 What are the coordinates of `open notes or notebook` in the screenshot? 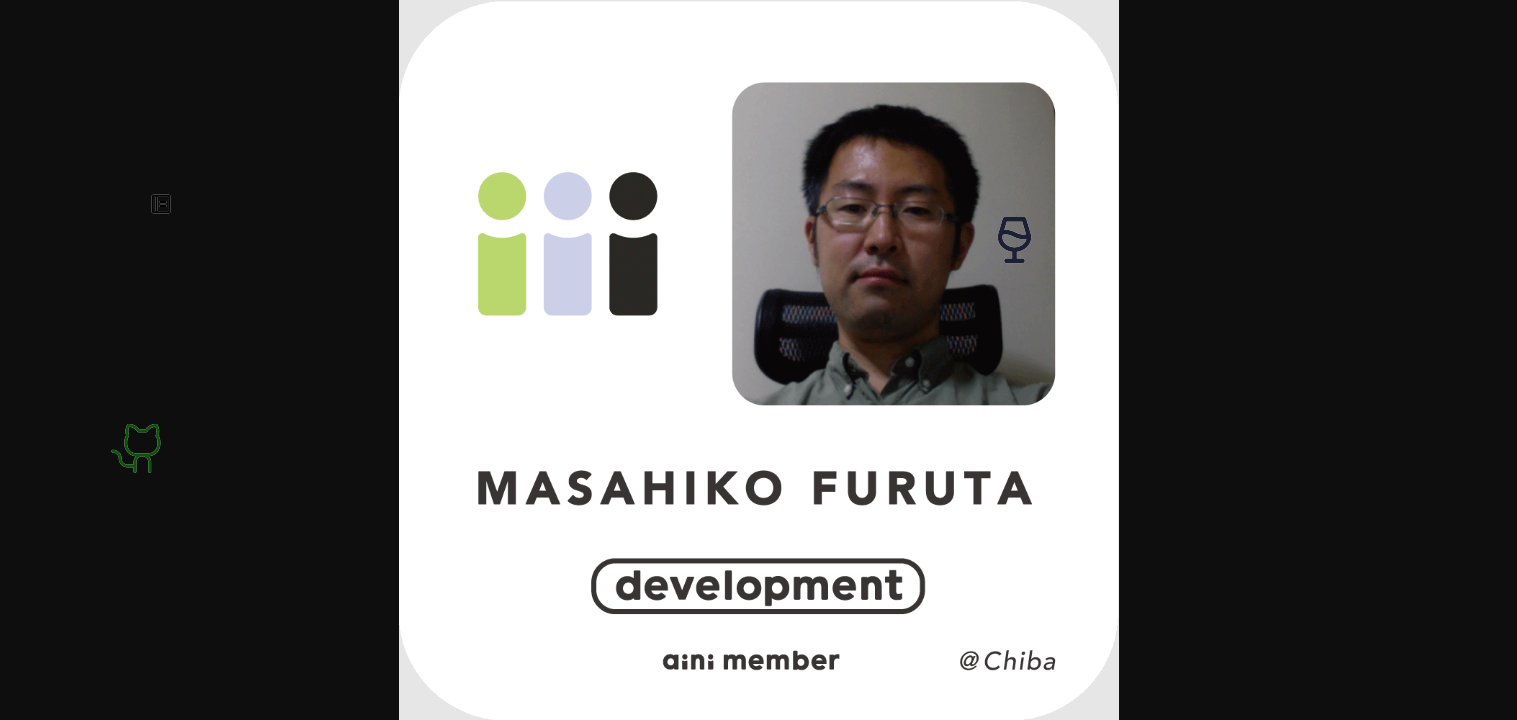 It's located at (161, 204).